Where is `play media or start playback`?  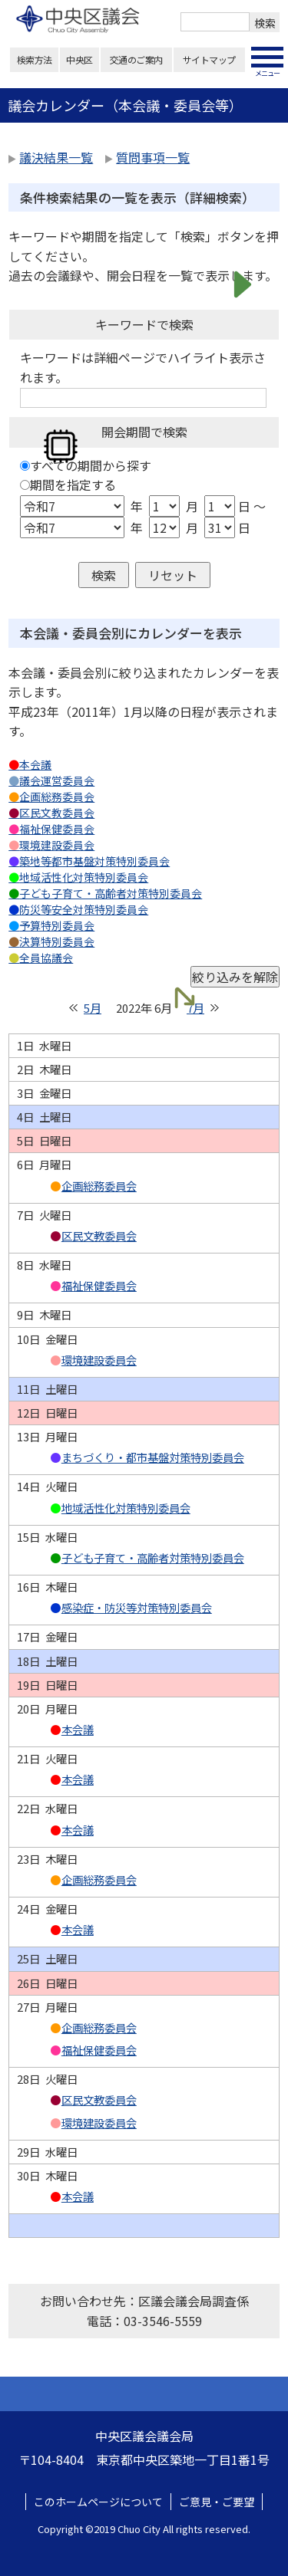 play media or start playback is located at coordinates (243, 284).